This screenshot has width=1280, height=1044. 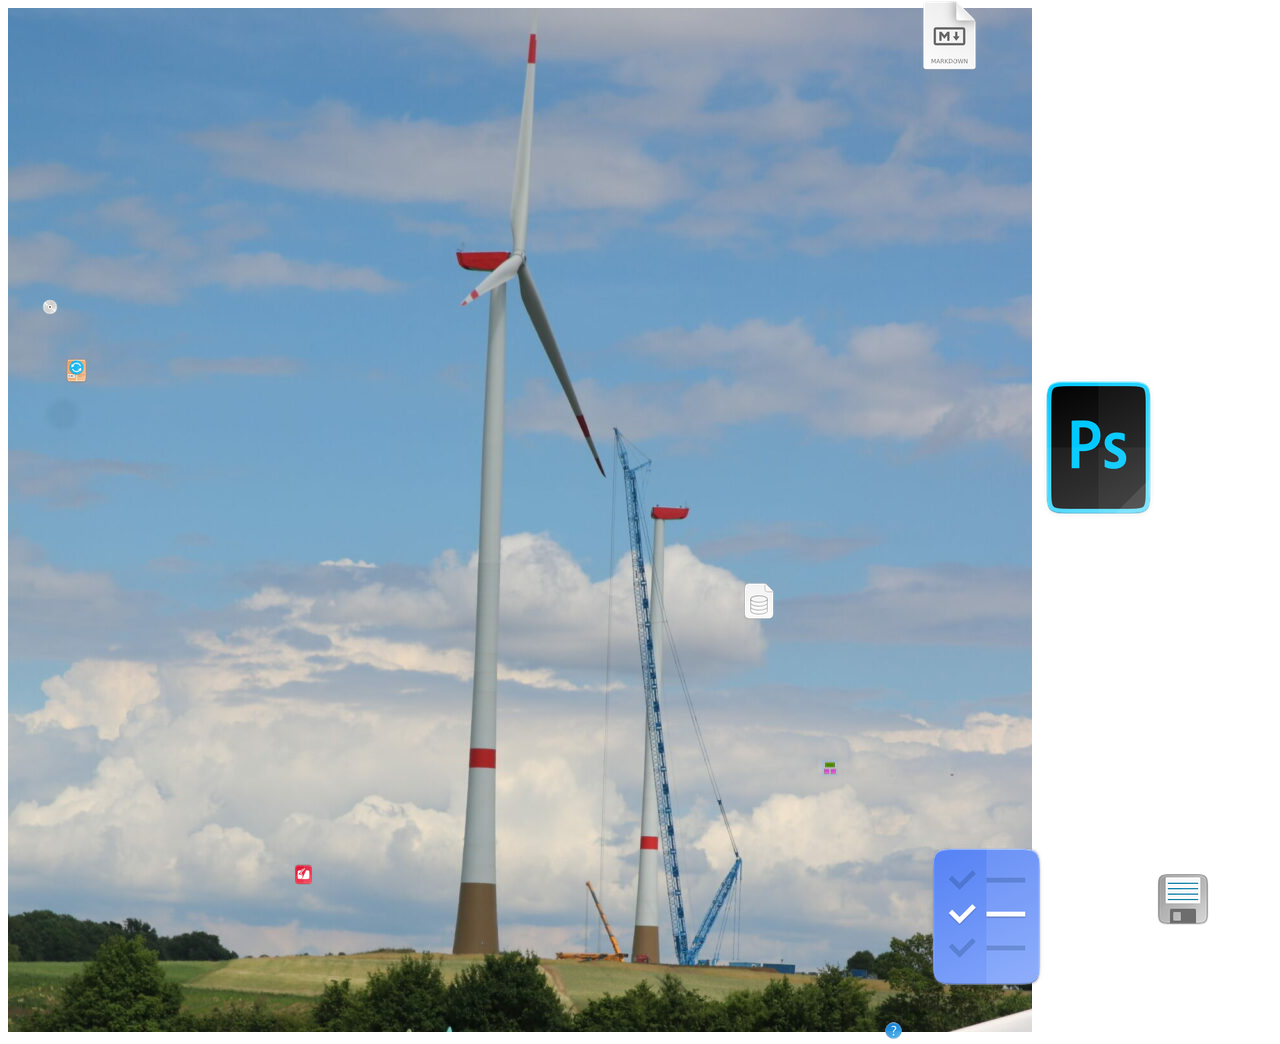 I want to click on access help documentation or support, so click(x=893, y=1030).